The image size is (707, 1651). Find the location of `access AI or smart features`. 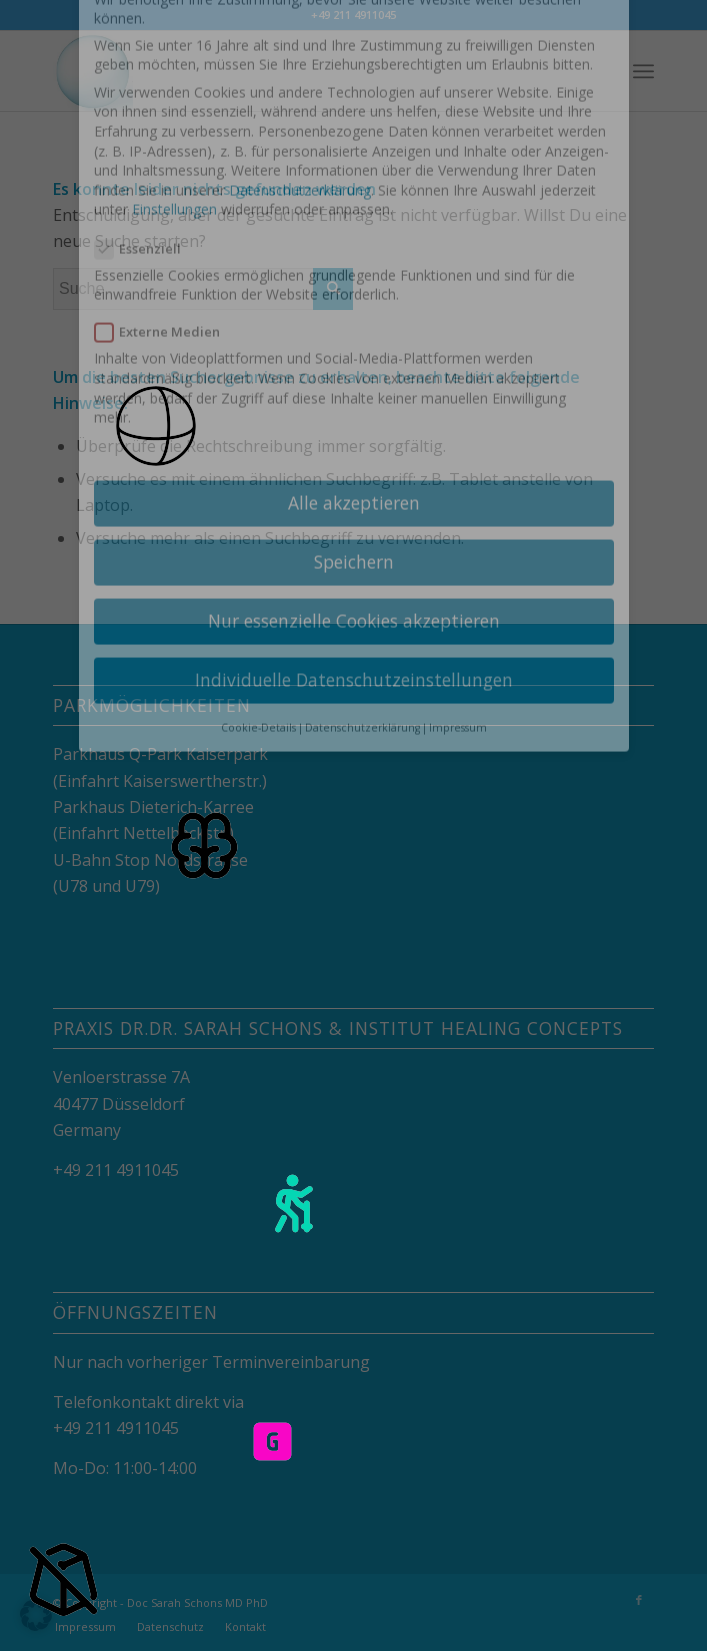

access AI or smart features is located at coordinates (204, 845).